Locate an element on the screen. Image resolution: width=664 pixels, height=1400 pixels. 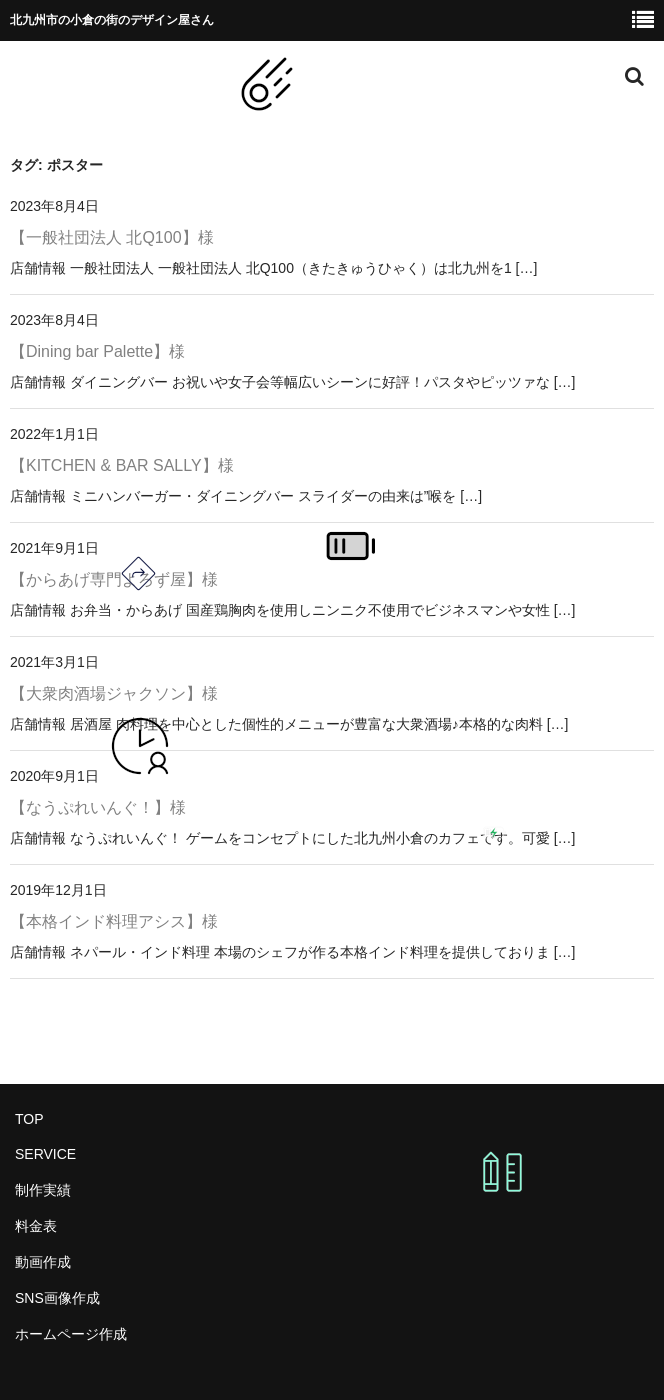
access design or drawing tools is located at coordinates (502, 1172).